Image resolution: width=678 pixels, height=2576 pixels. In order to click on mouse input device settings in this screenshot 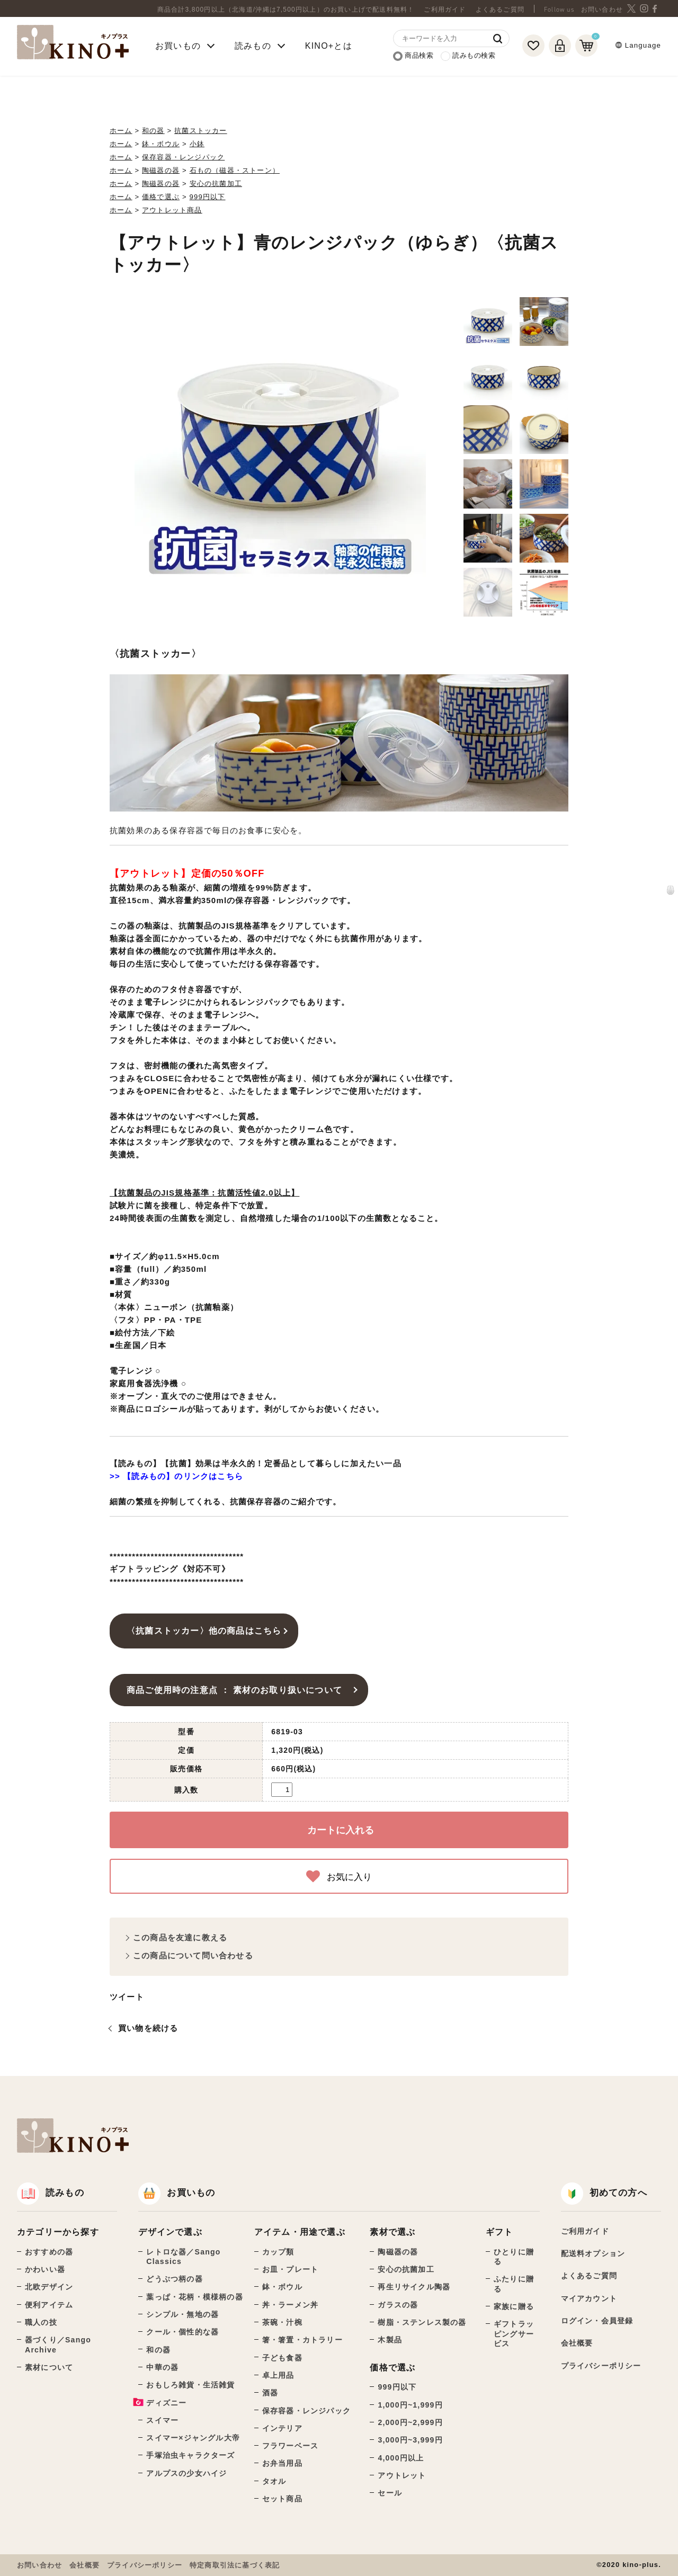, I will do `click(670, 890)`.